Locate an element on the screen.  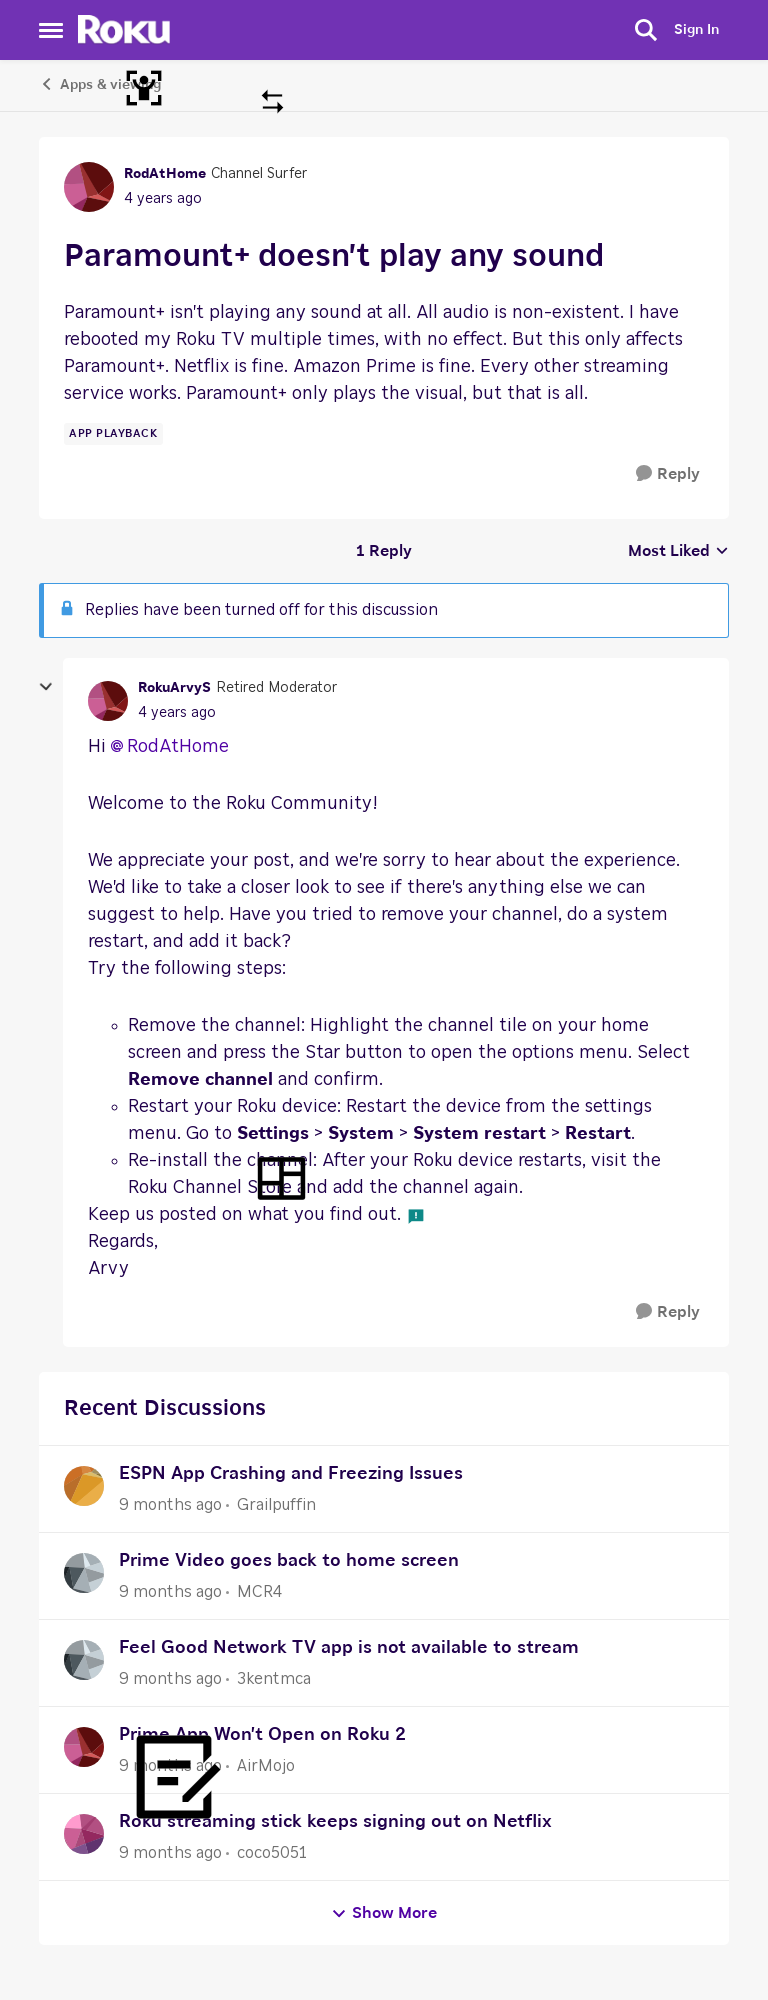
switch to masonry grid layout is located at coordinates (281, 1178).